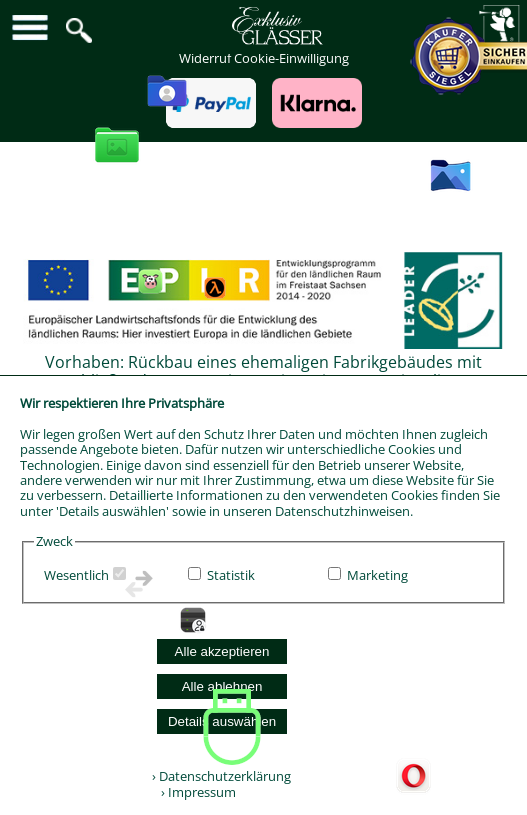 The image size is (527, 815). Describe the element at coordinates (117, 145) in the screenshot. I see `open your images folder` at that location.